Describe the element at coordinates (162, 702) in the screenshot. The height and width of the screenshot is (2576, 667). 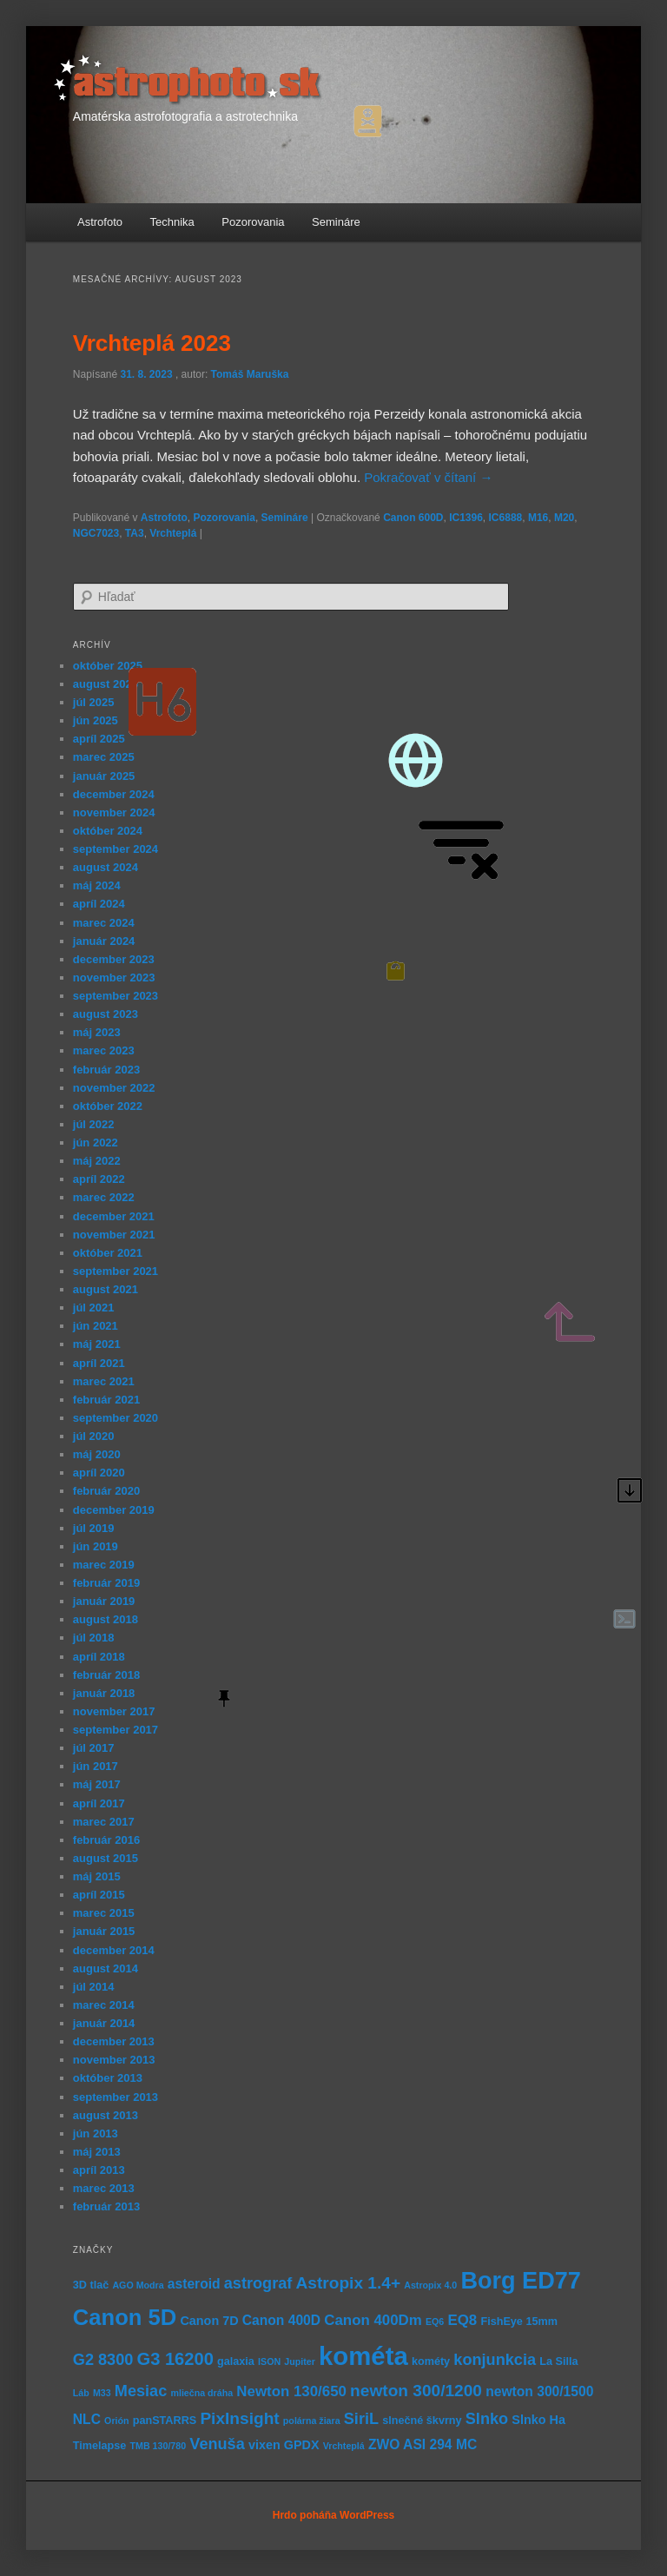
I see `format text as heading level 6` at that location.